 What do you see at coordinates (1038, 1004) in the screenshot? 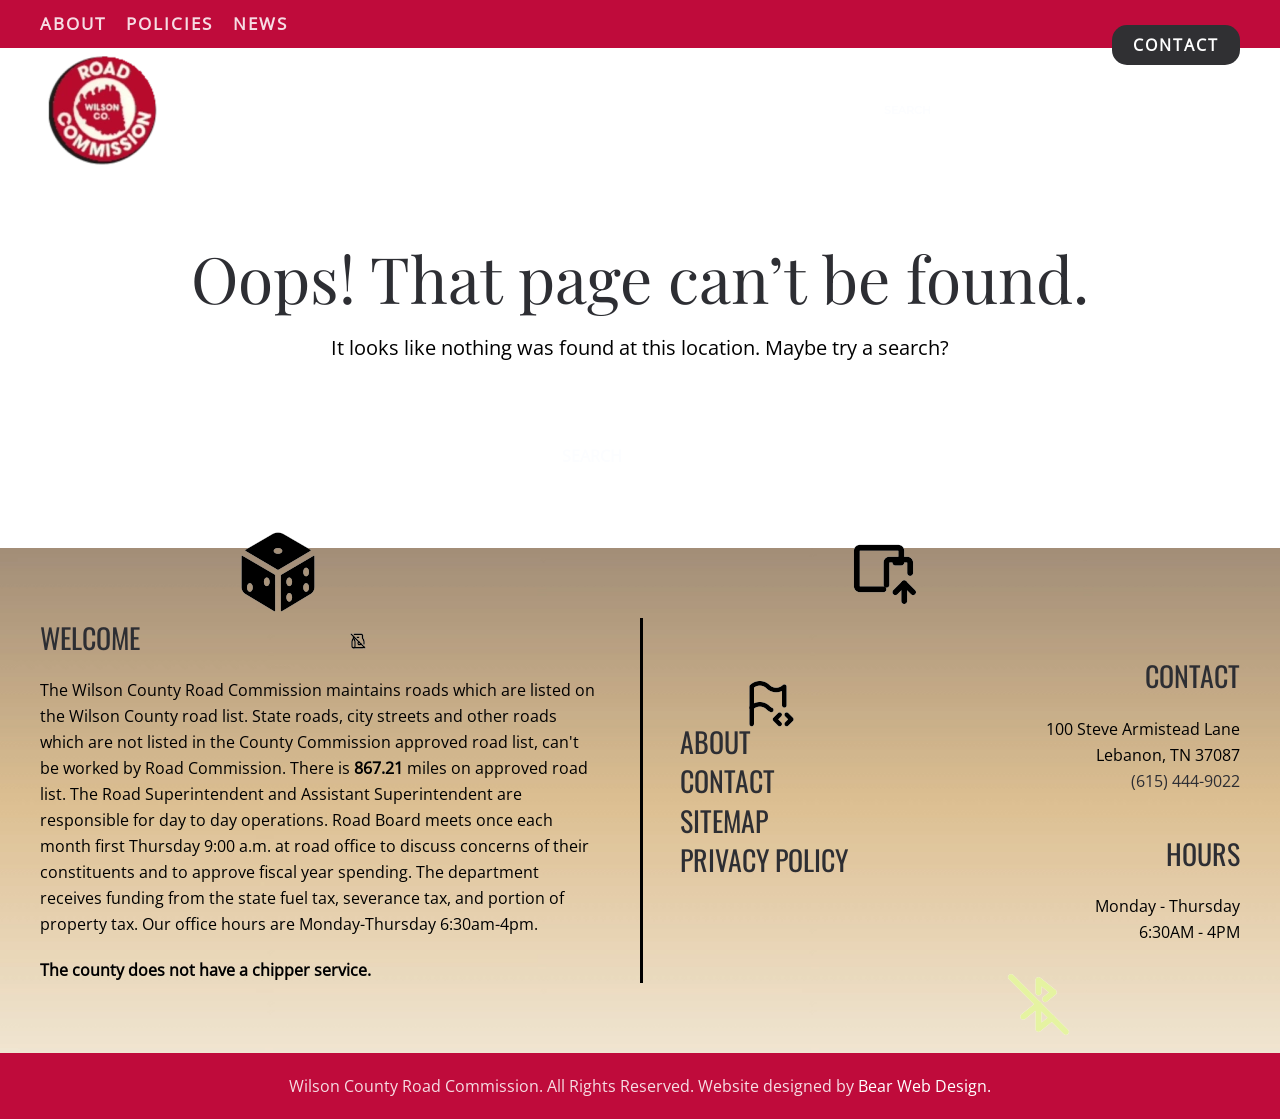
I see `bluetooth is currently disabled` at bounding box center [1038, 1004].